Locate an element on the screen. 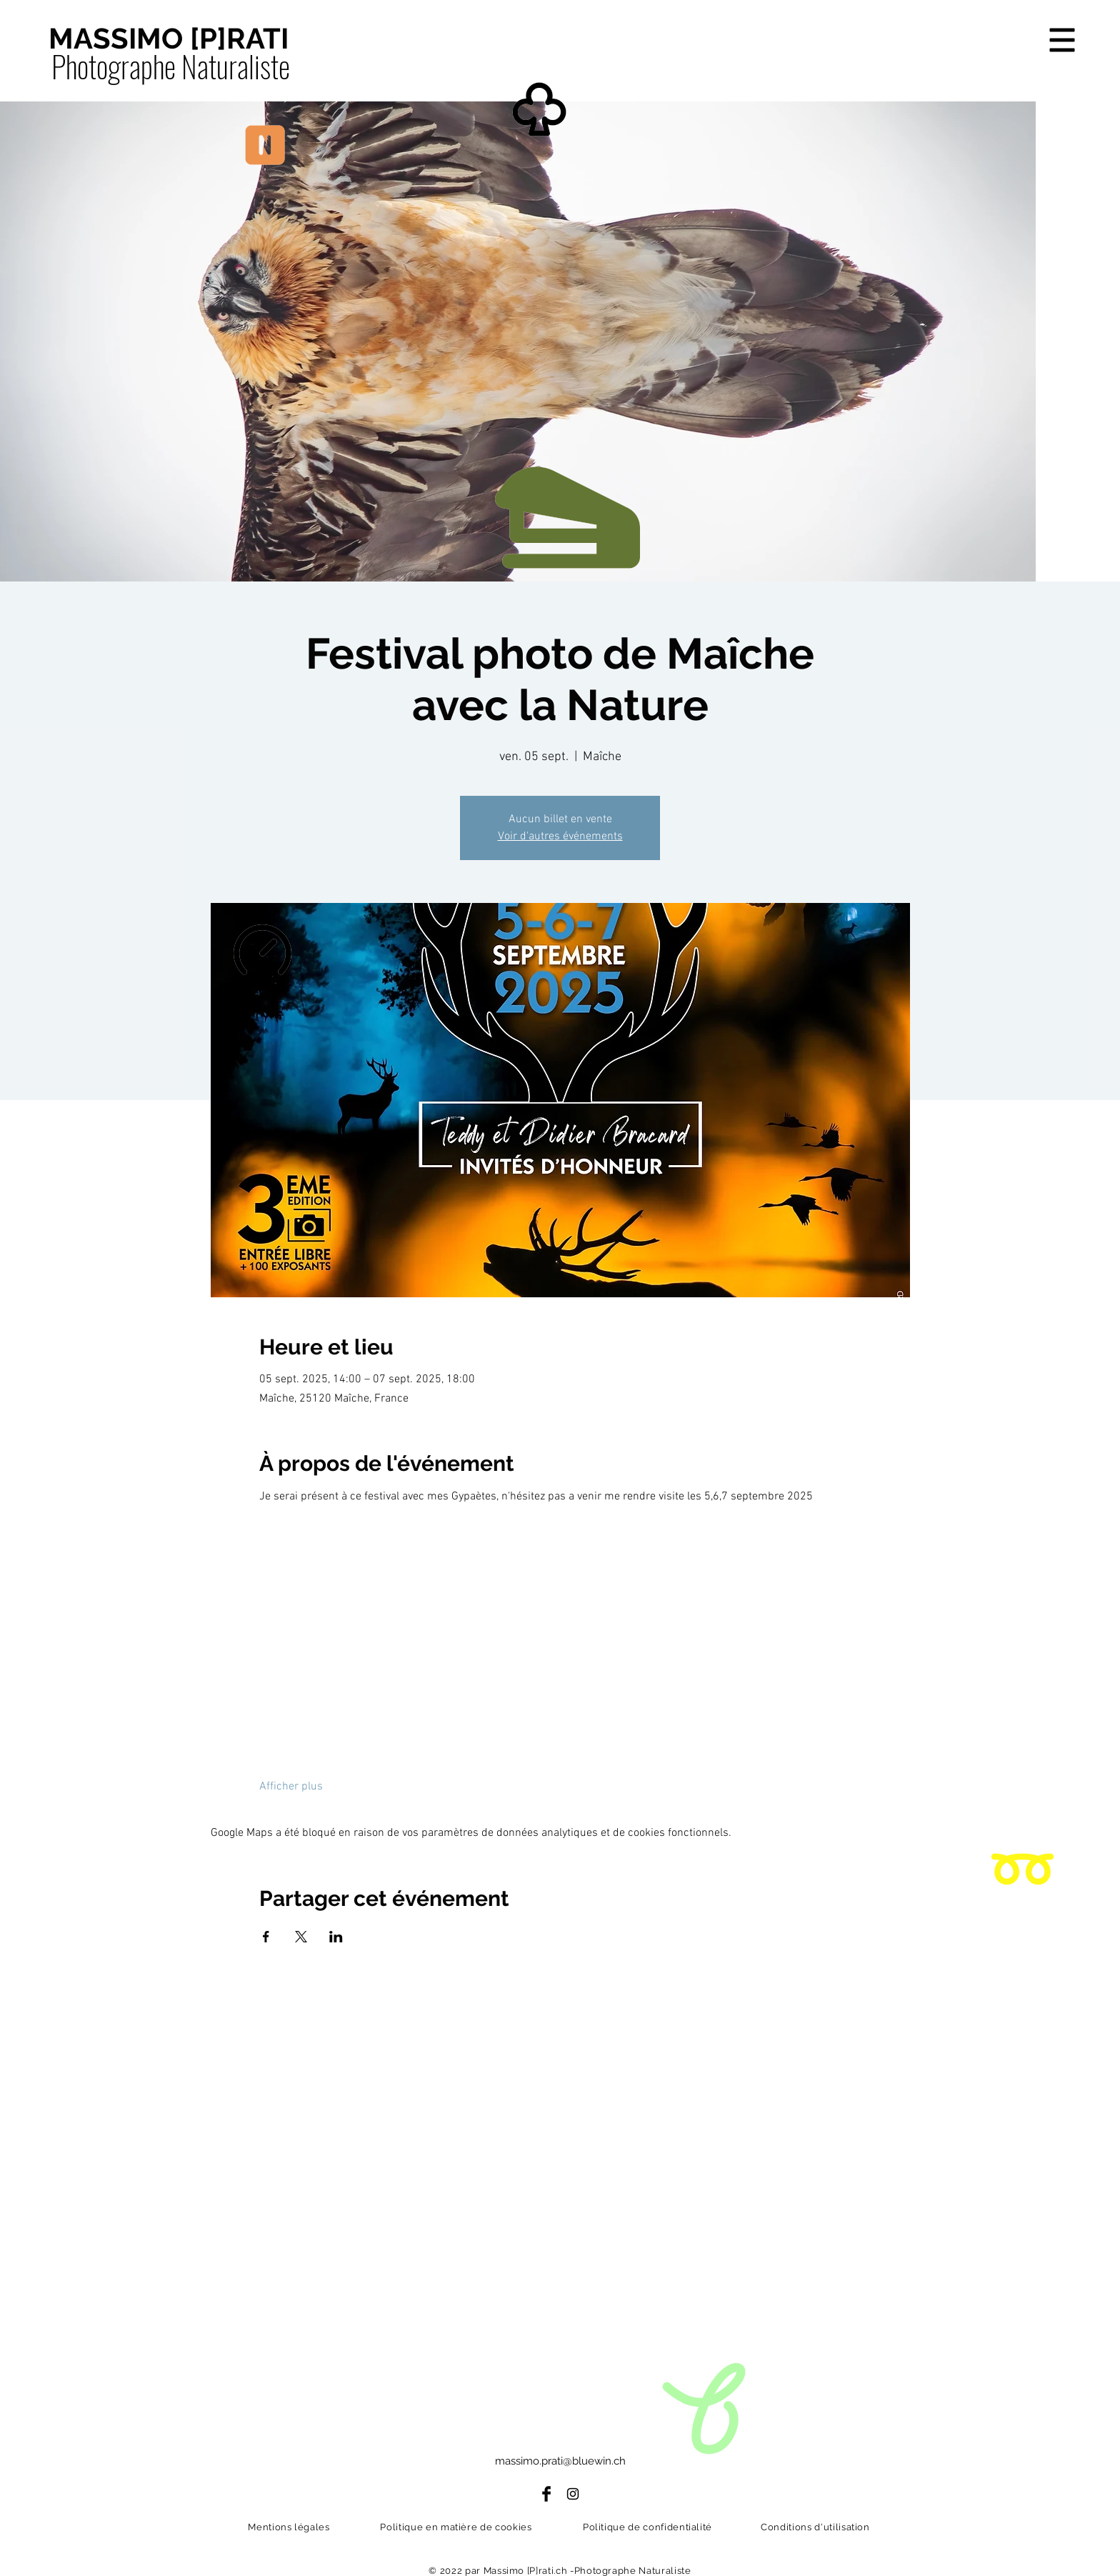 This screenshot has height=2576, width=1120. attach or bind documents together is located at coordinates (567, 517).